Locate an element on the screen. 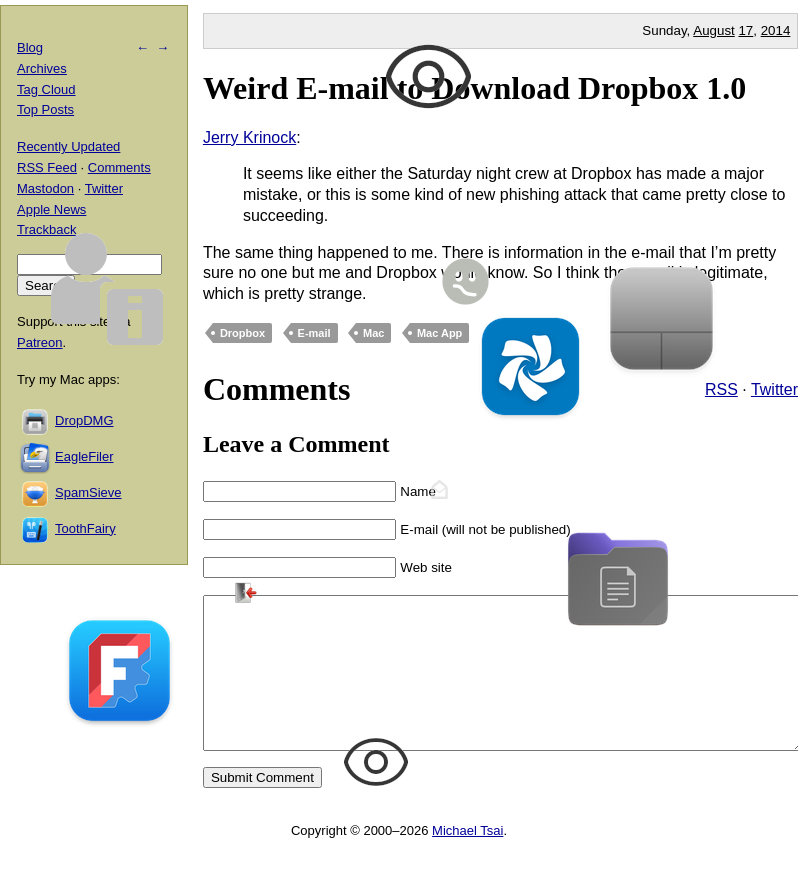 Image resolution: width=798 pixels, height=872 pixels. access visibility or display settings is located at coordinates (428, 76).